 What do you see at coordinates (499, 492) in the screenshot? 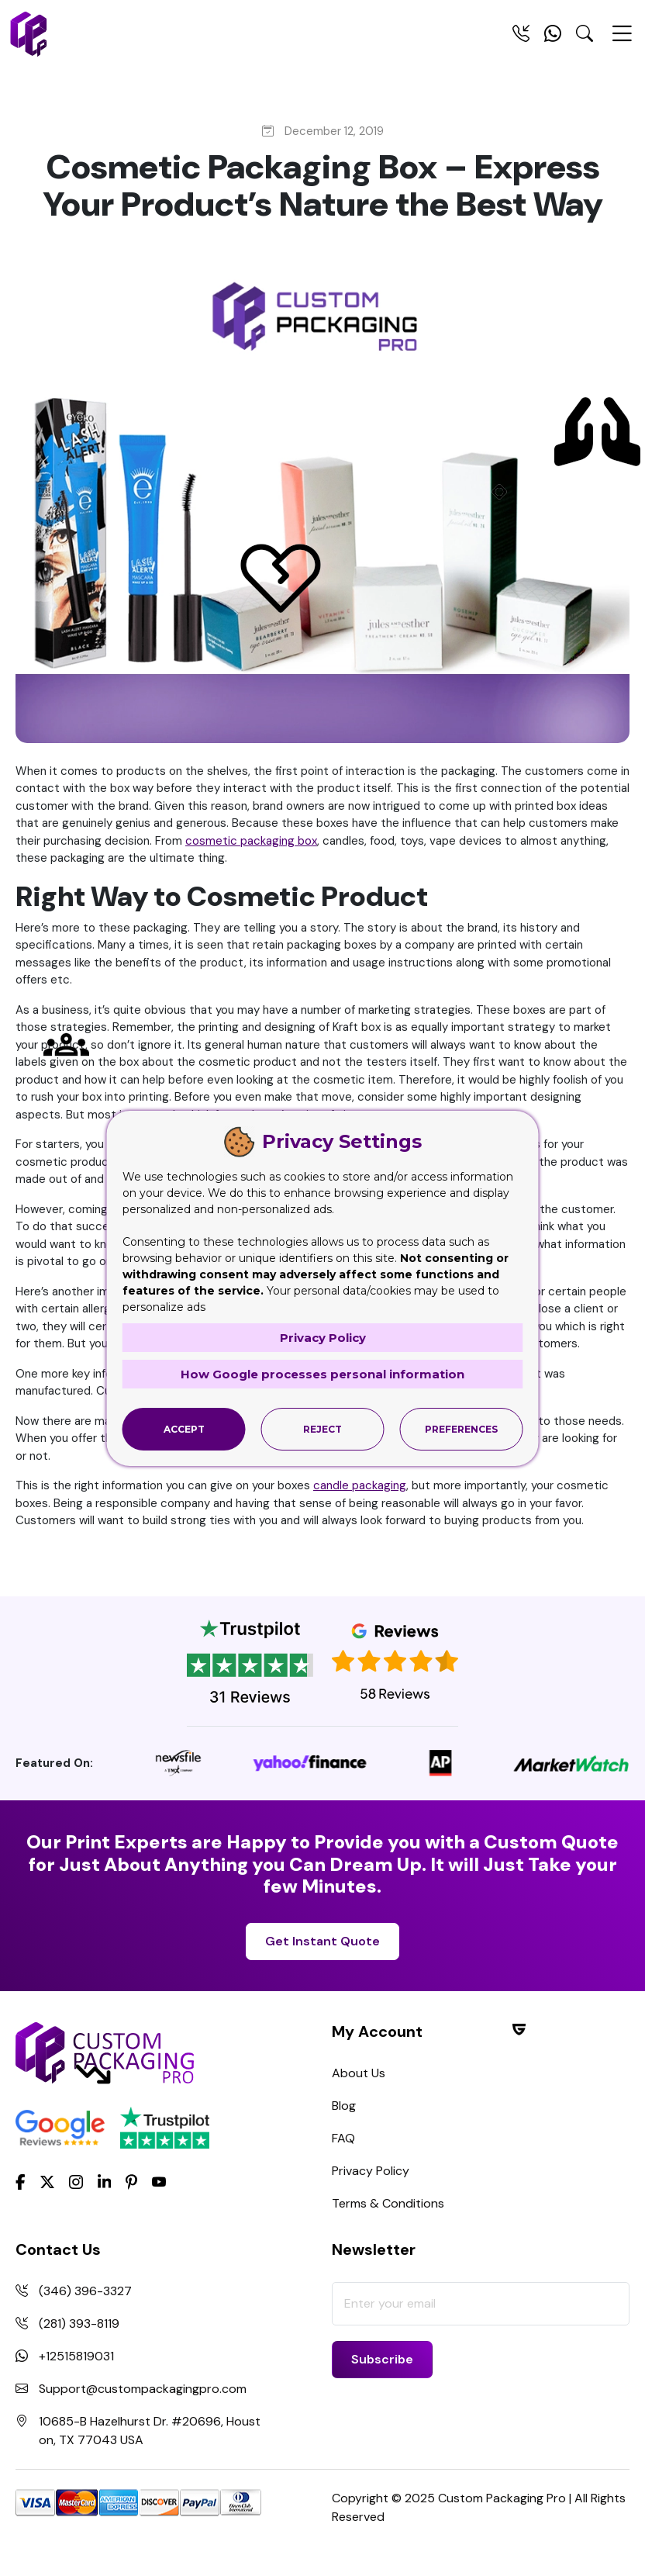
I see `cloudsmith logo` at bounding box center [499, 492].